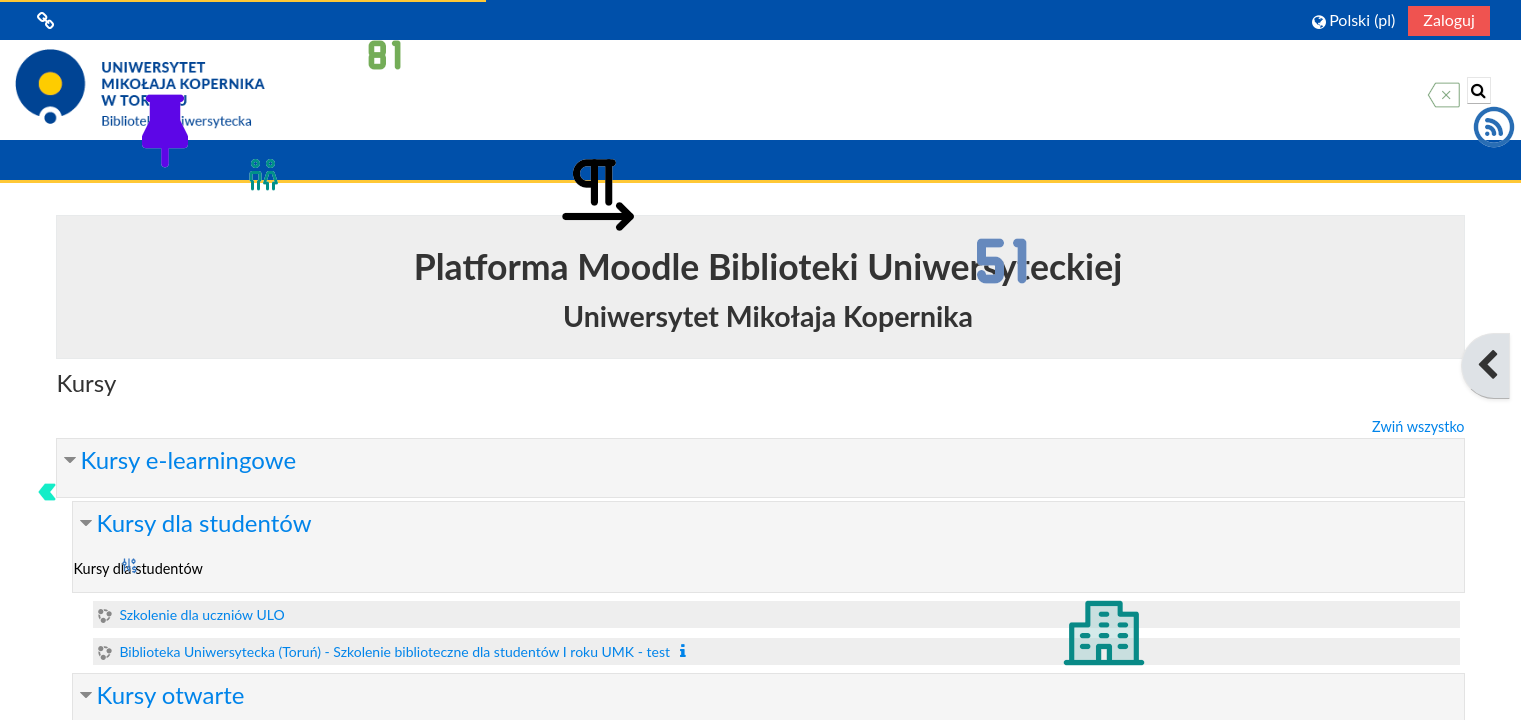 This screenshot has width=1521, height=720. I want to click on pinned item or content, so click(165, 129).